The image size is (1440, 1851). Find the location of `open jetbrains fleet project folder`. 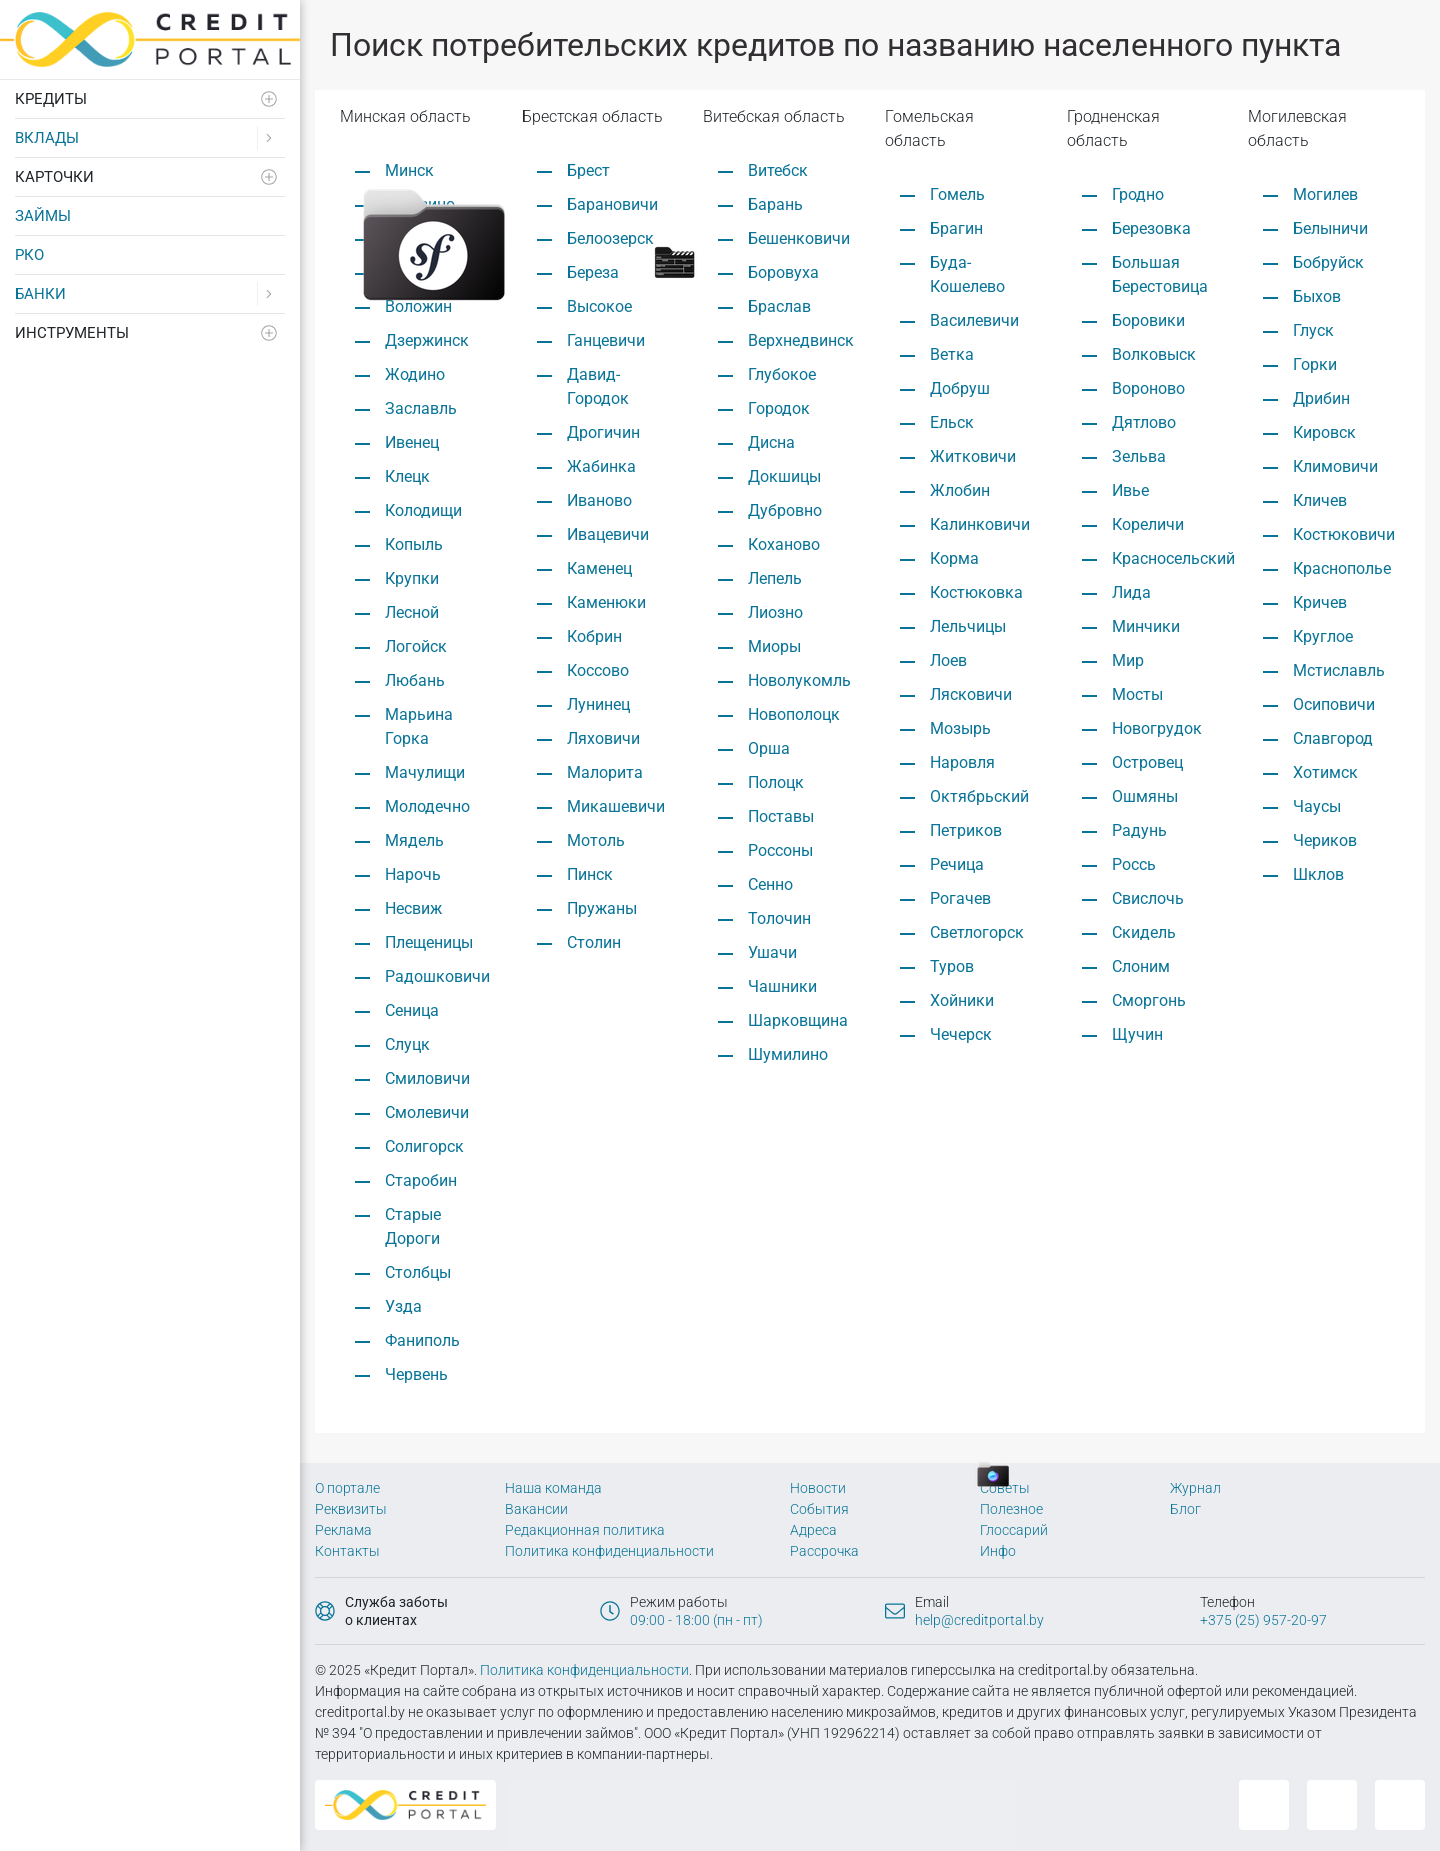

open jetbrains fleet project folder is located at coordinates (993, 1475).